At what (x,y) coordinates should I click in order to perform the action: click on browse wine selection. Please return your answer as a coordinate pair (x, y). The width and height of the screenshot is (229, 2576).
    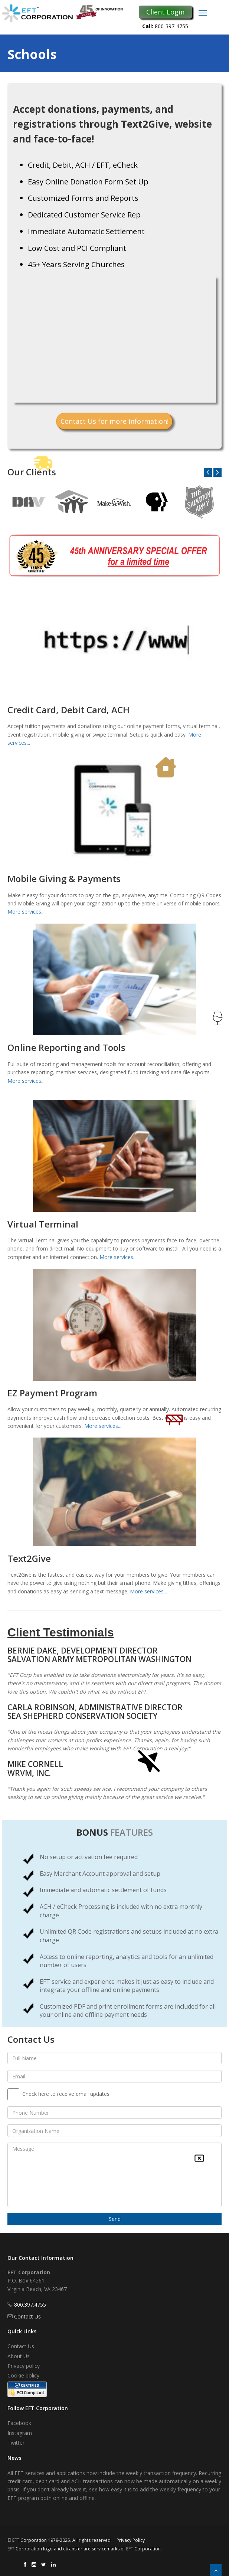
    Looking at the image, I should click on (217, 1018).